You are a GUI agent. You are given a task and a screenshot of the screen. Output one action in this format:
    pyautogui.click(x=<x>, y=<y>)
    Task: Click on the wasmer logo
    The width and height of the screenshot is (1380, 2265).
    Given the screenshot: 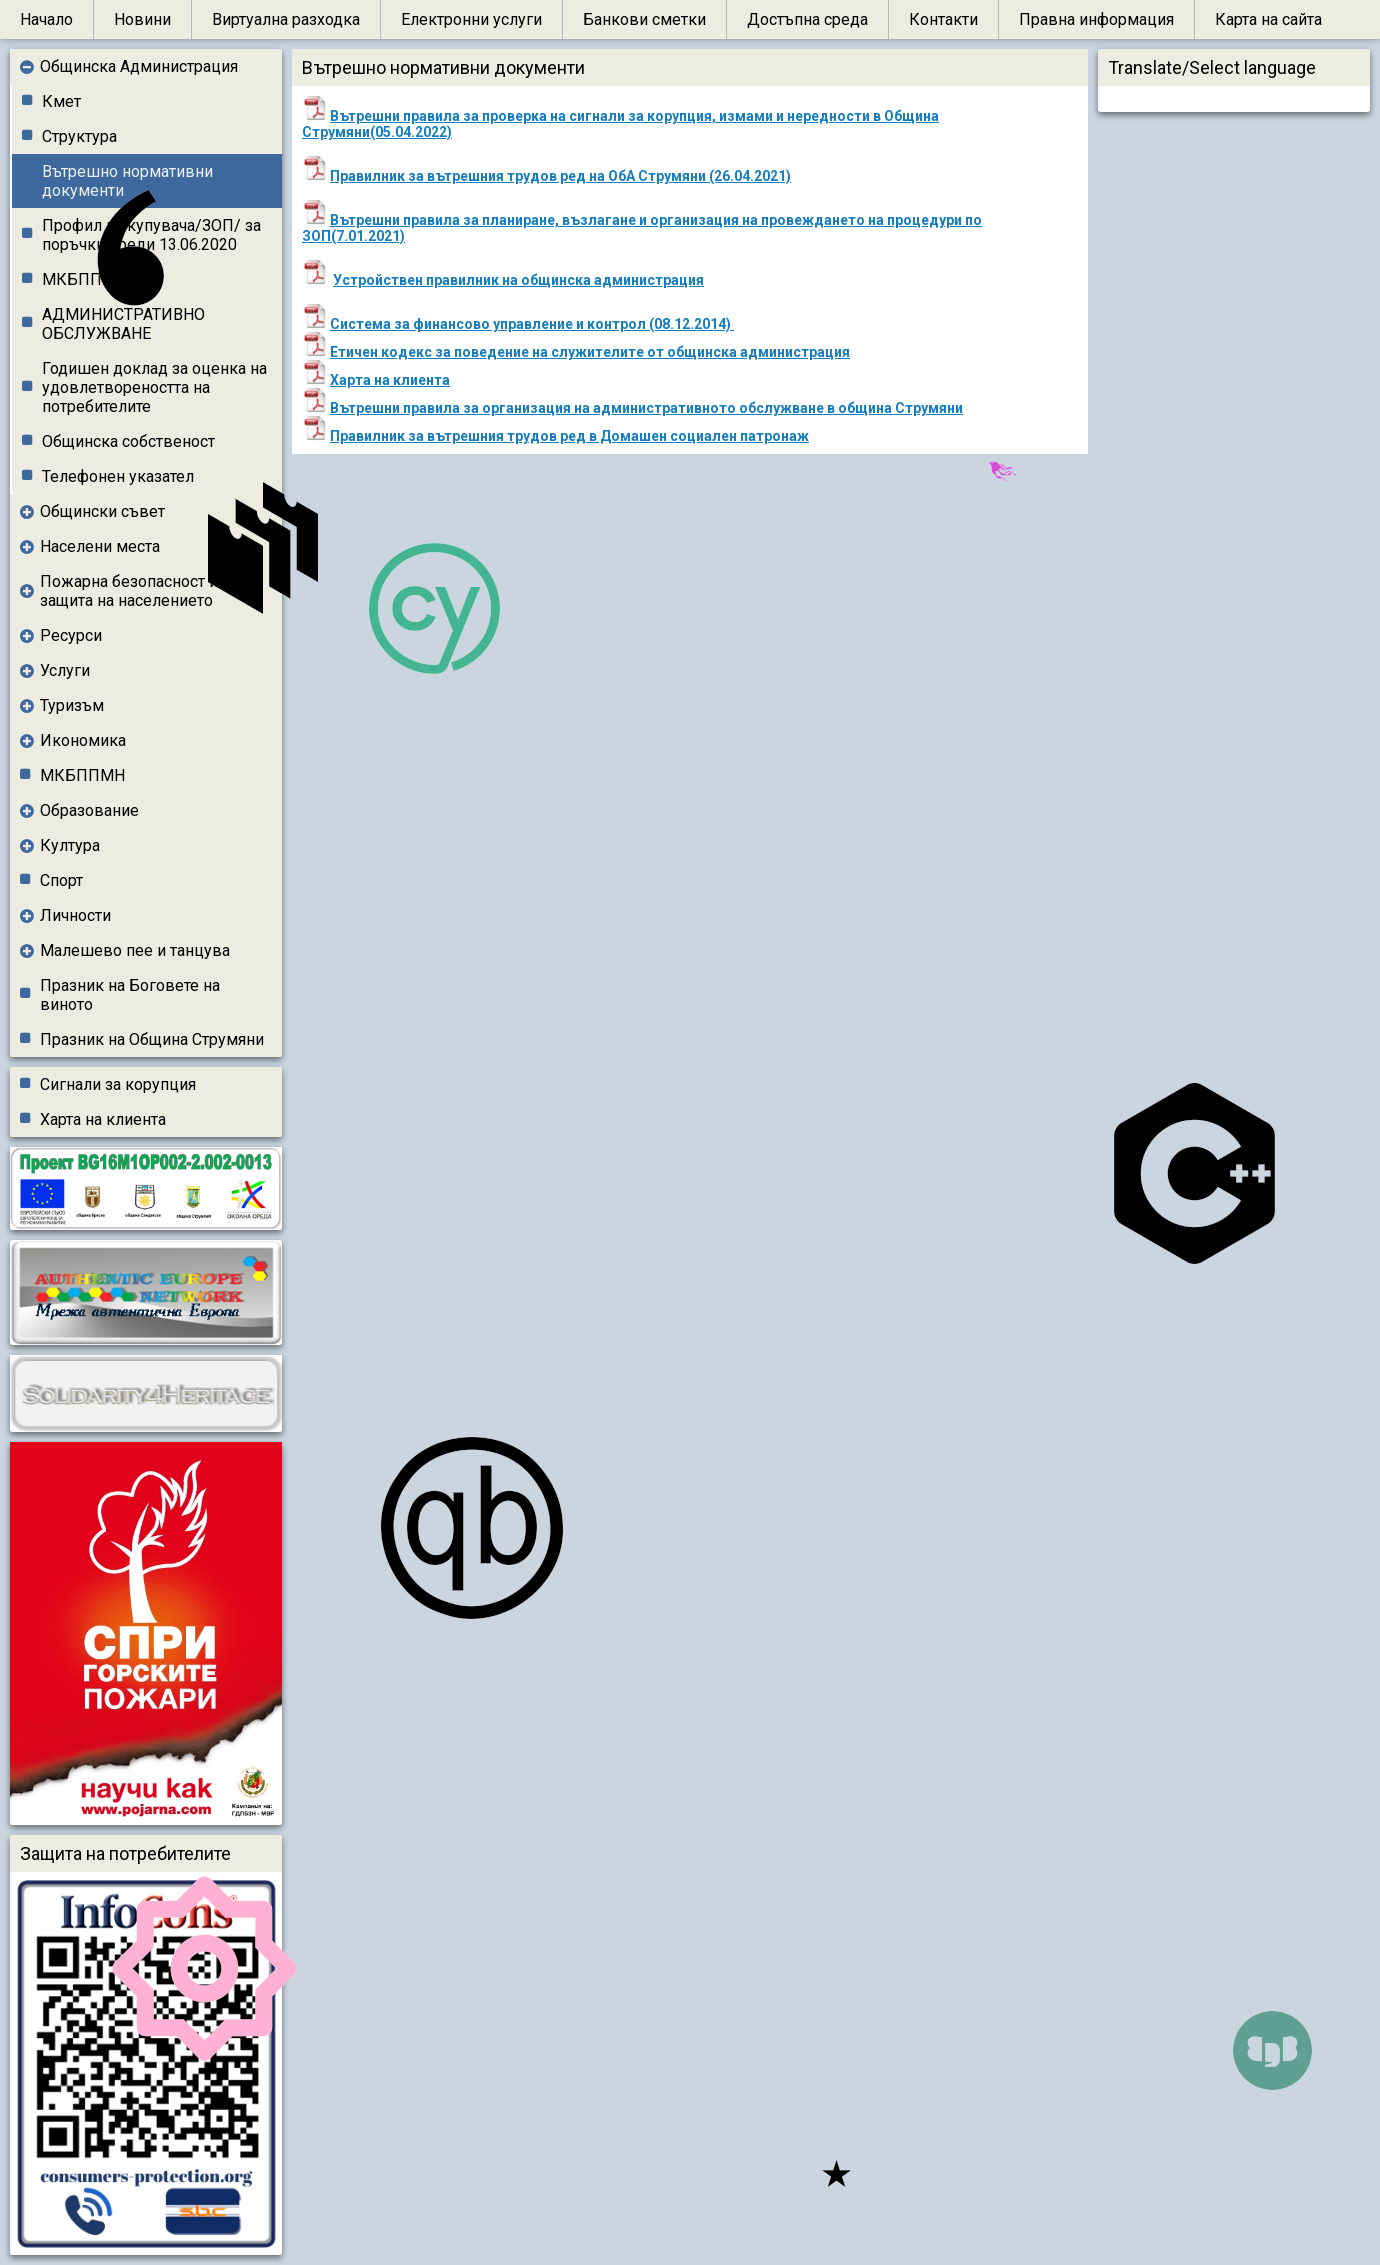 What is the action you would take?
    pyautogui.click(x=263, y=548)
    